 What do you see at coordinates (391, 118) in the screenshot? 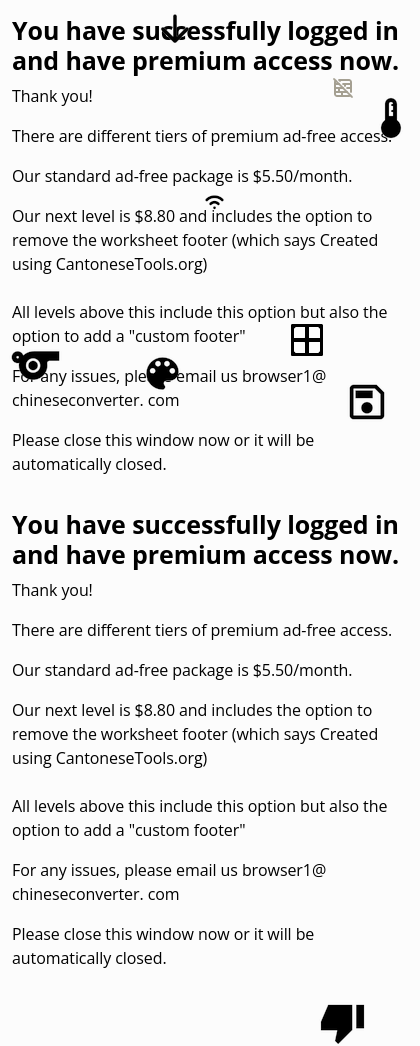
I see `adjust temperature settings` at bounding box center [391, 118].